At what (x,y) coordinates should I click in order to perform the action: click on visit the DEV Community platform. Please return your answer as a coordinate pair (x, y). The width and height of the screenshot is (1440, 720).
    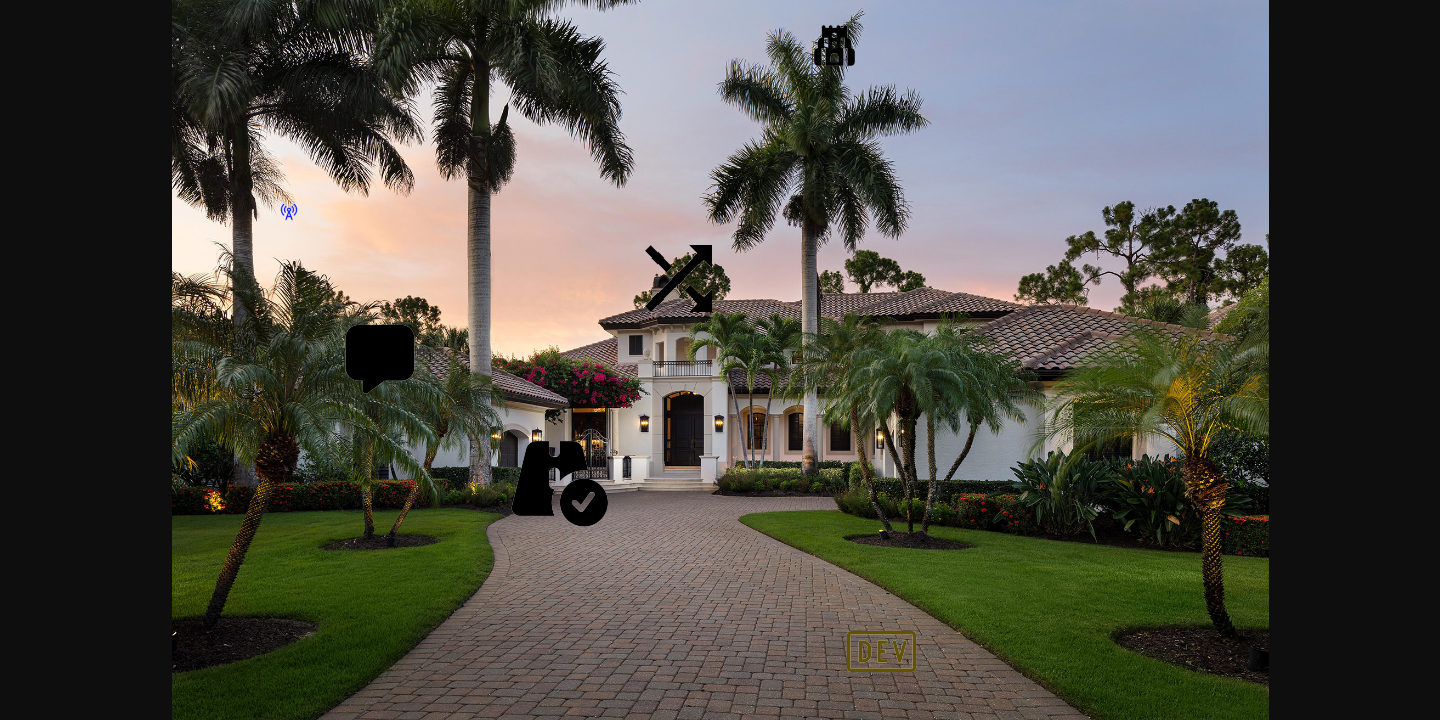
    Looking at the image, I should click on (881, 651).